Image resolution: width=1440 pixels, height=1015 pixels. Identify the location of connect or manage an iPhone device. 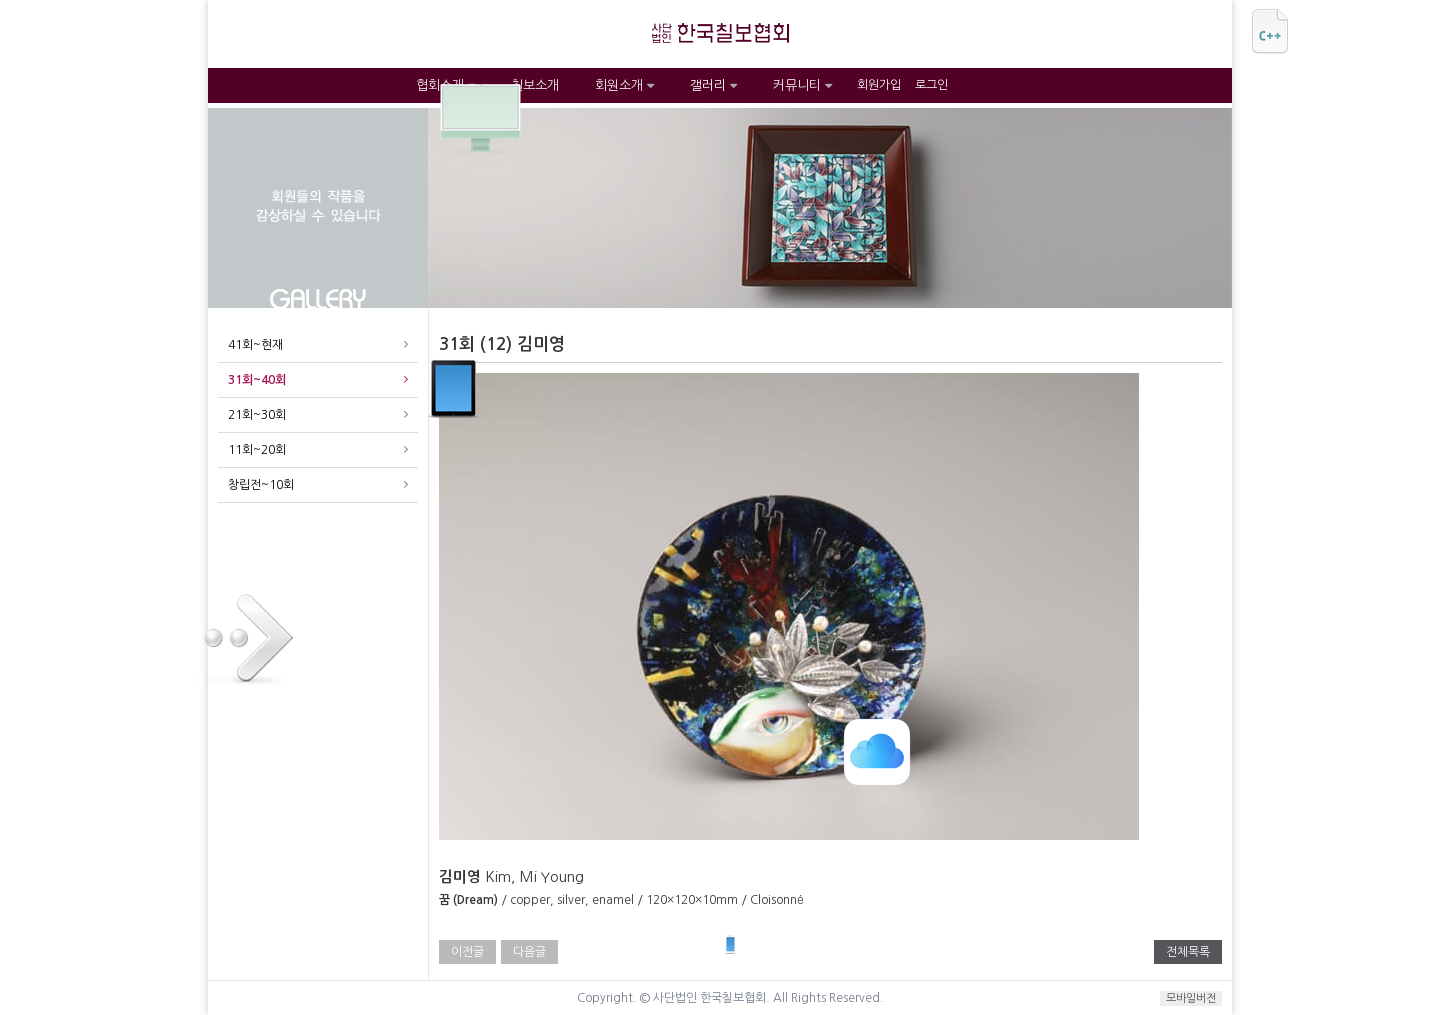
(730, 944).